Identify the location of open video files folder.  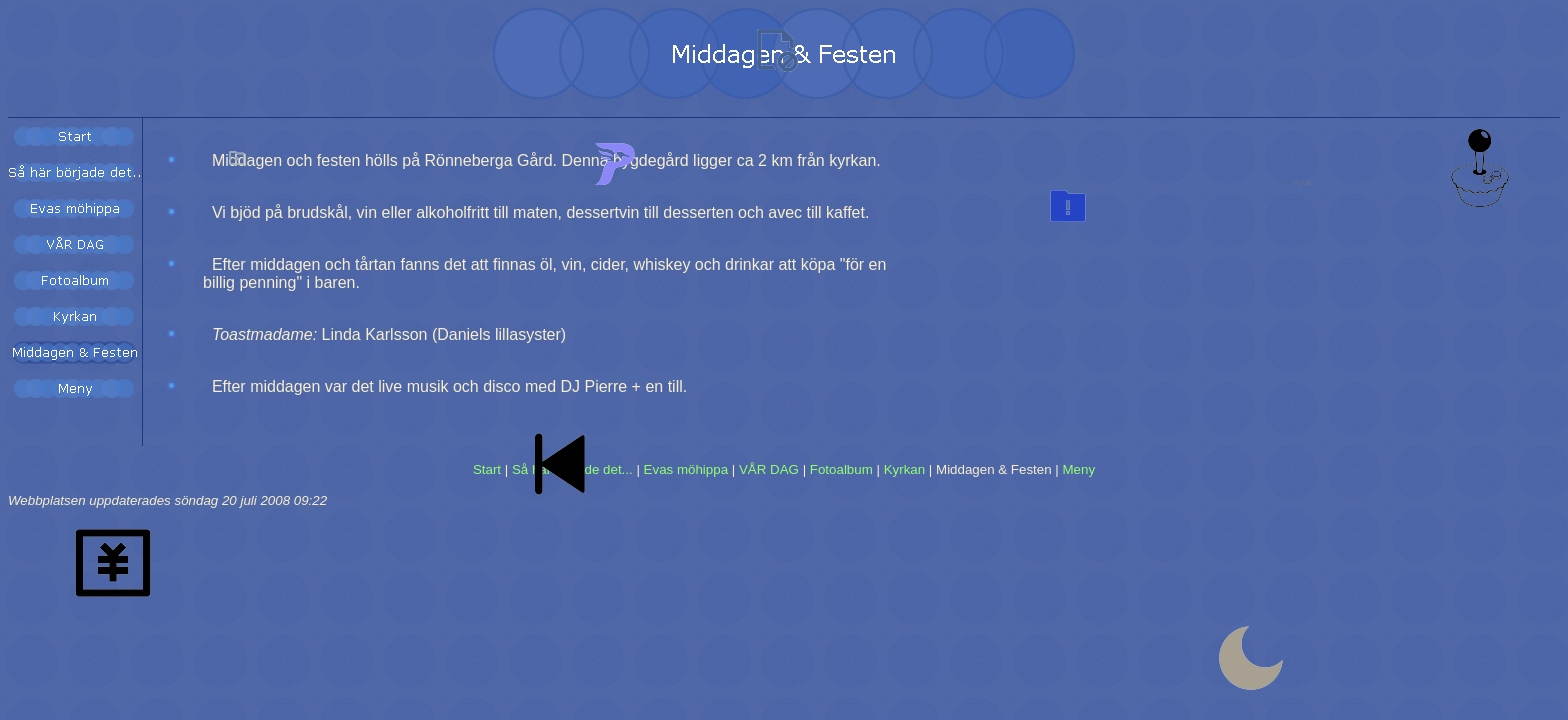
(237, 158).